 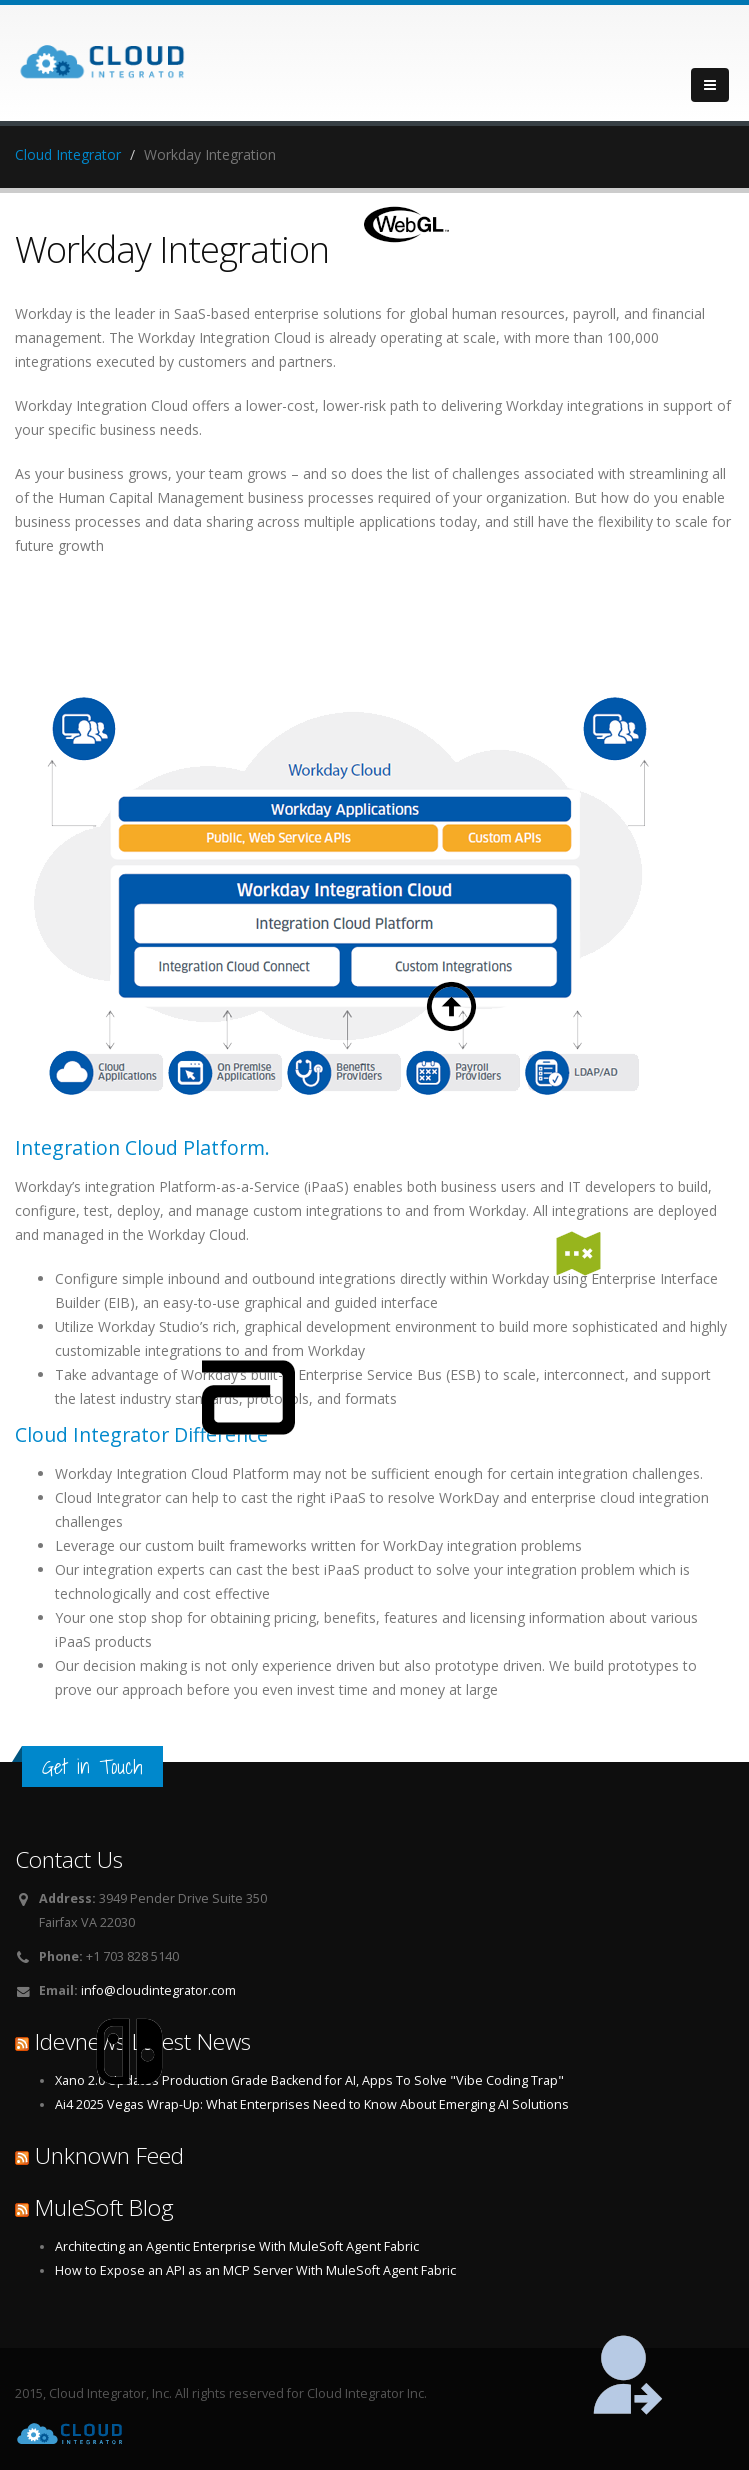 I want to click on WebGL technology logo, so click(x=406, y=224).